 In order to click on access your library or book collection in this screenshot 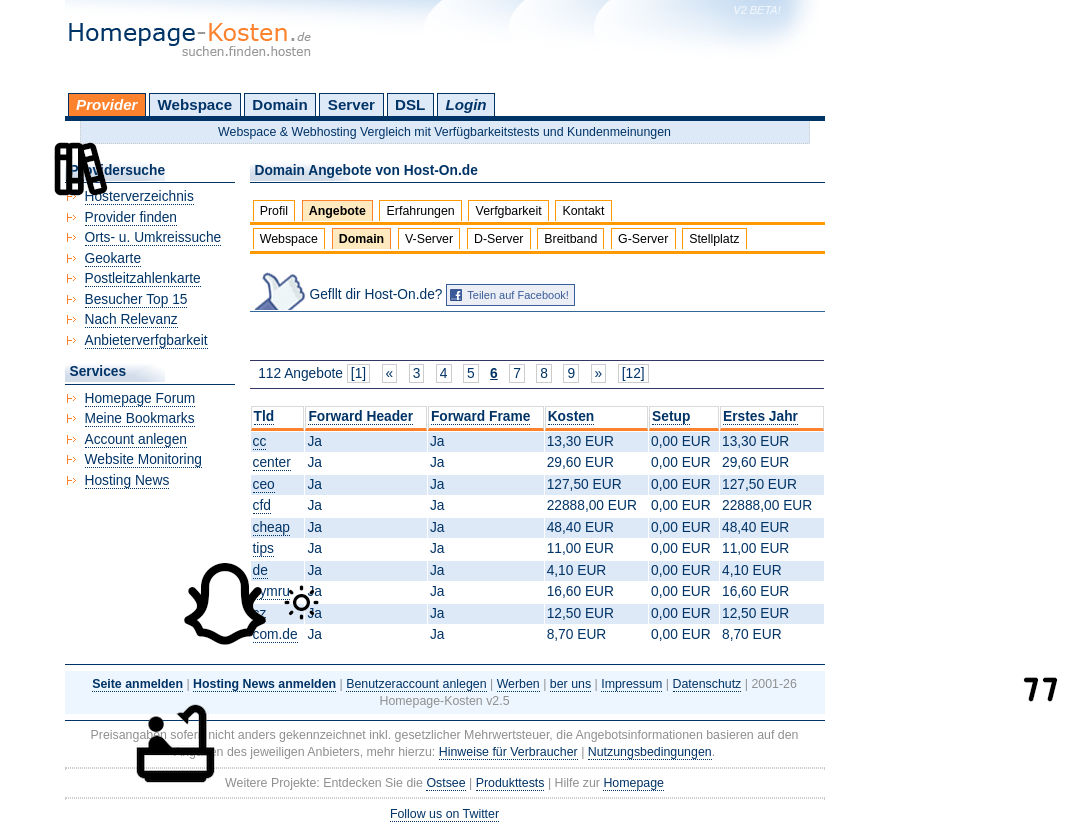, I will do `click(78, 169)`.